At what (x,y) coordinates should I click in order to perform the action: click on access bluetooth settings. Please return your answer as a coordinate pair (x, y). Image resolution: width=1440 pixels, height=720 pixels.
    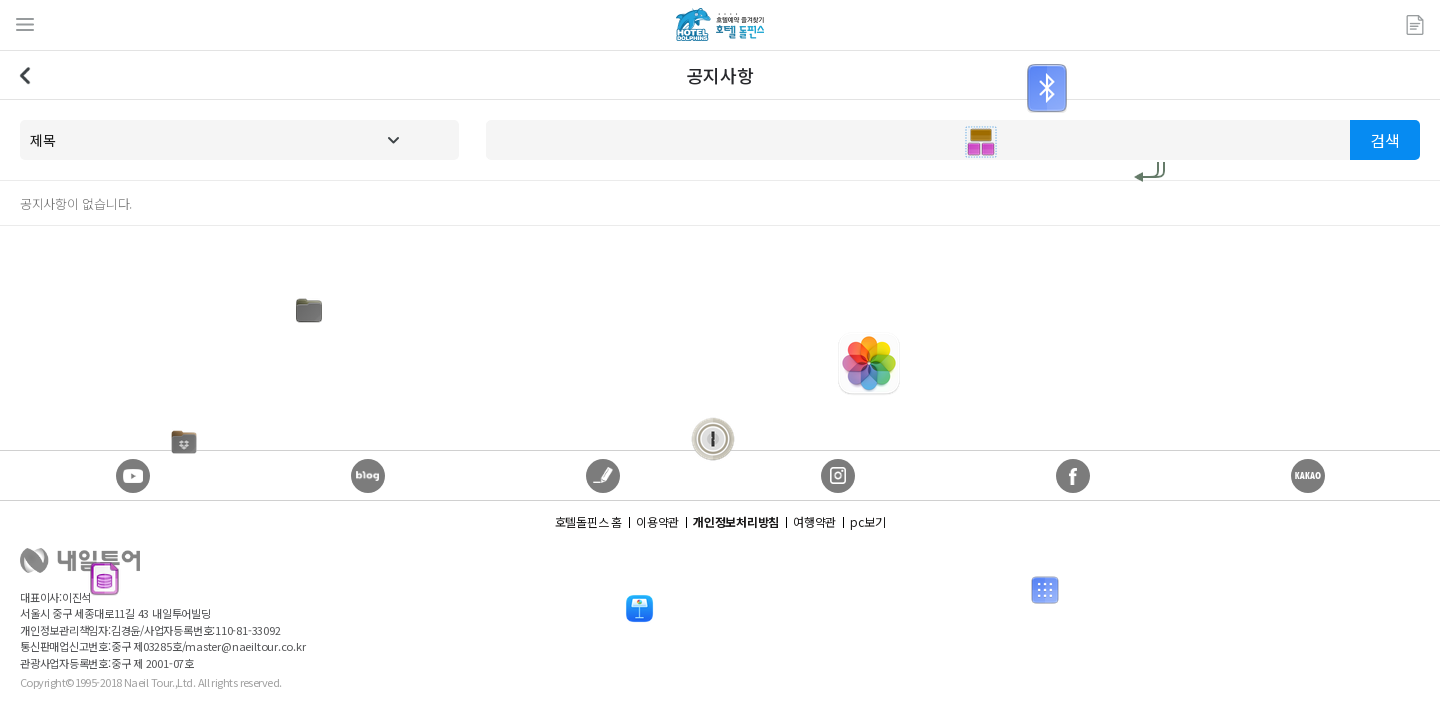
    Looking at the image, I should click on (1047, 88).